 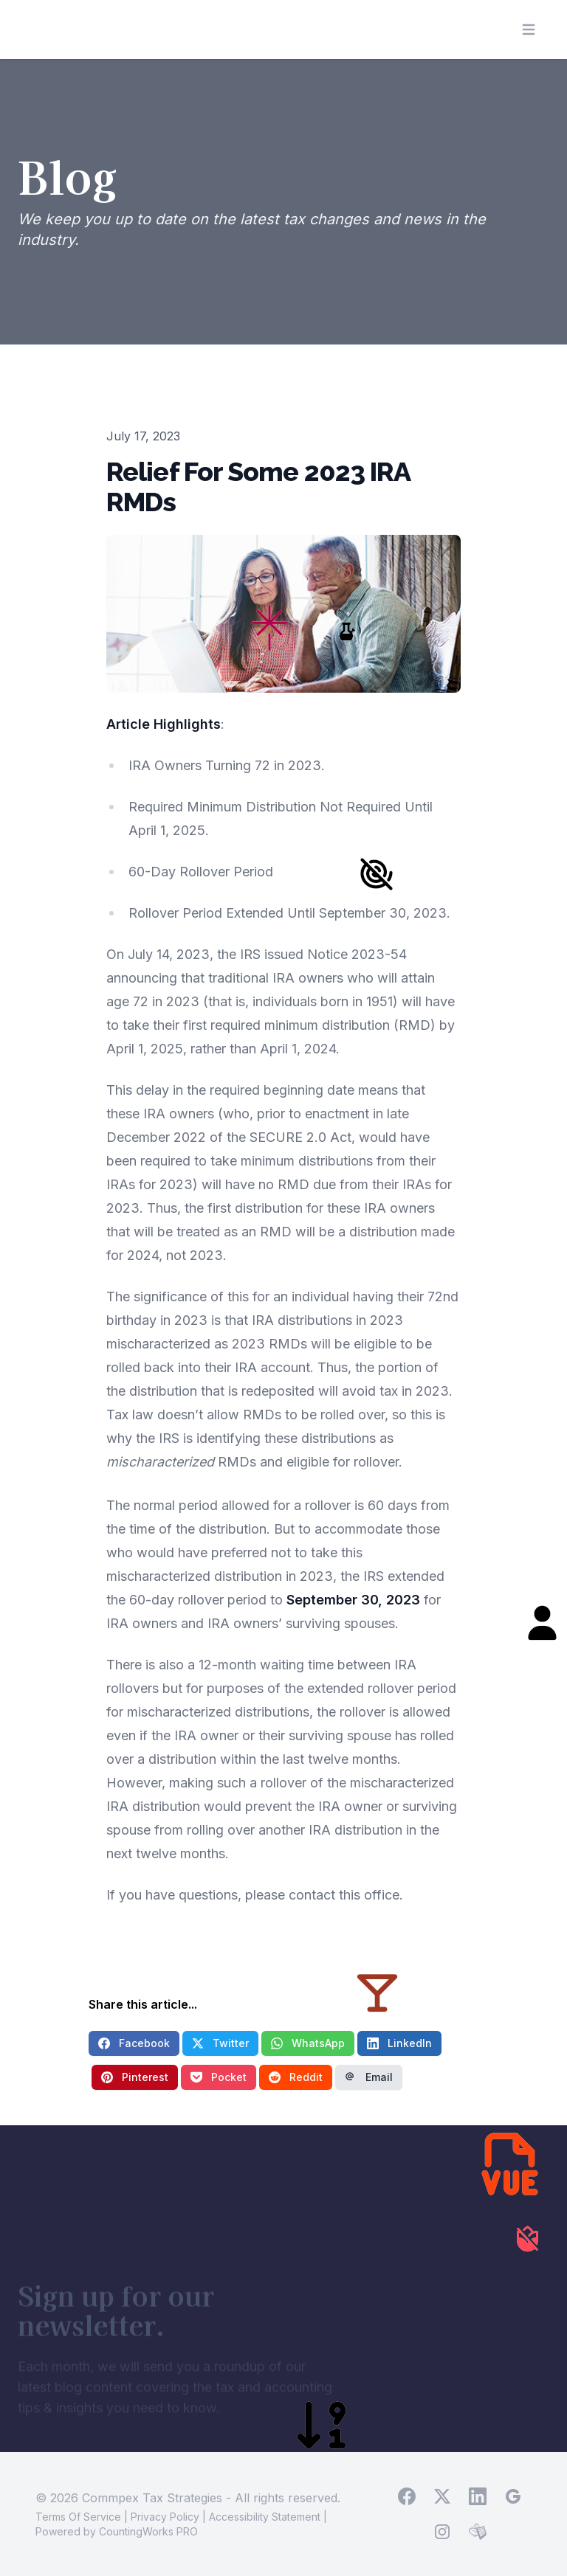 I want to click on view your profile, so click(x=542, y=1622).